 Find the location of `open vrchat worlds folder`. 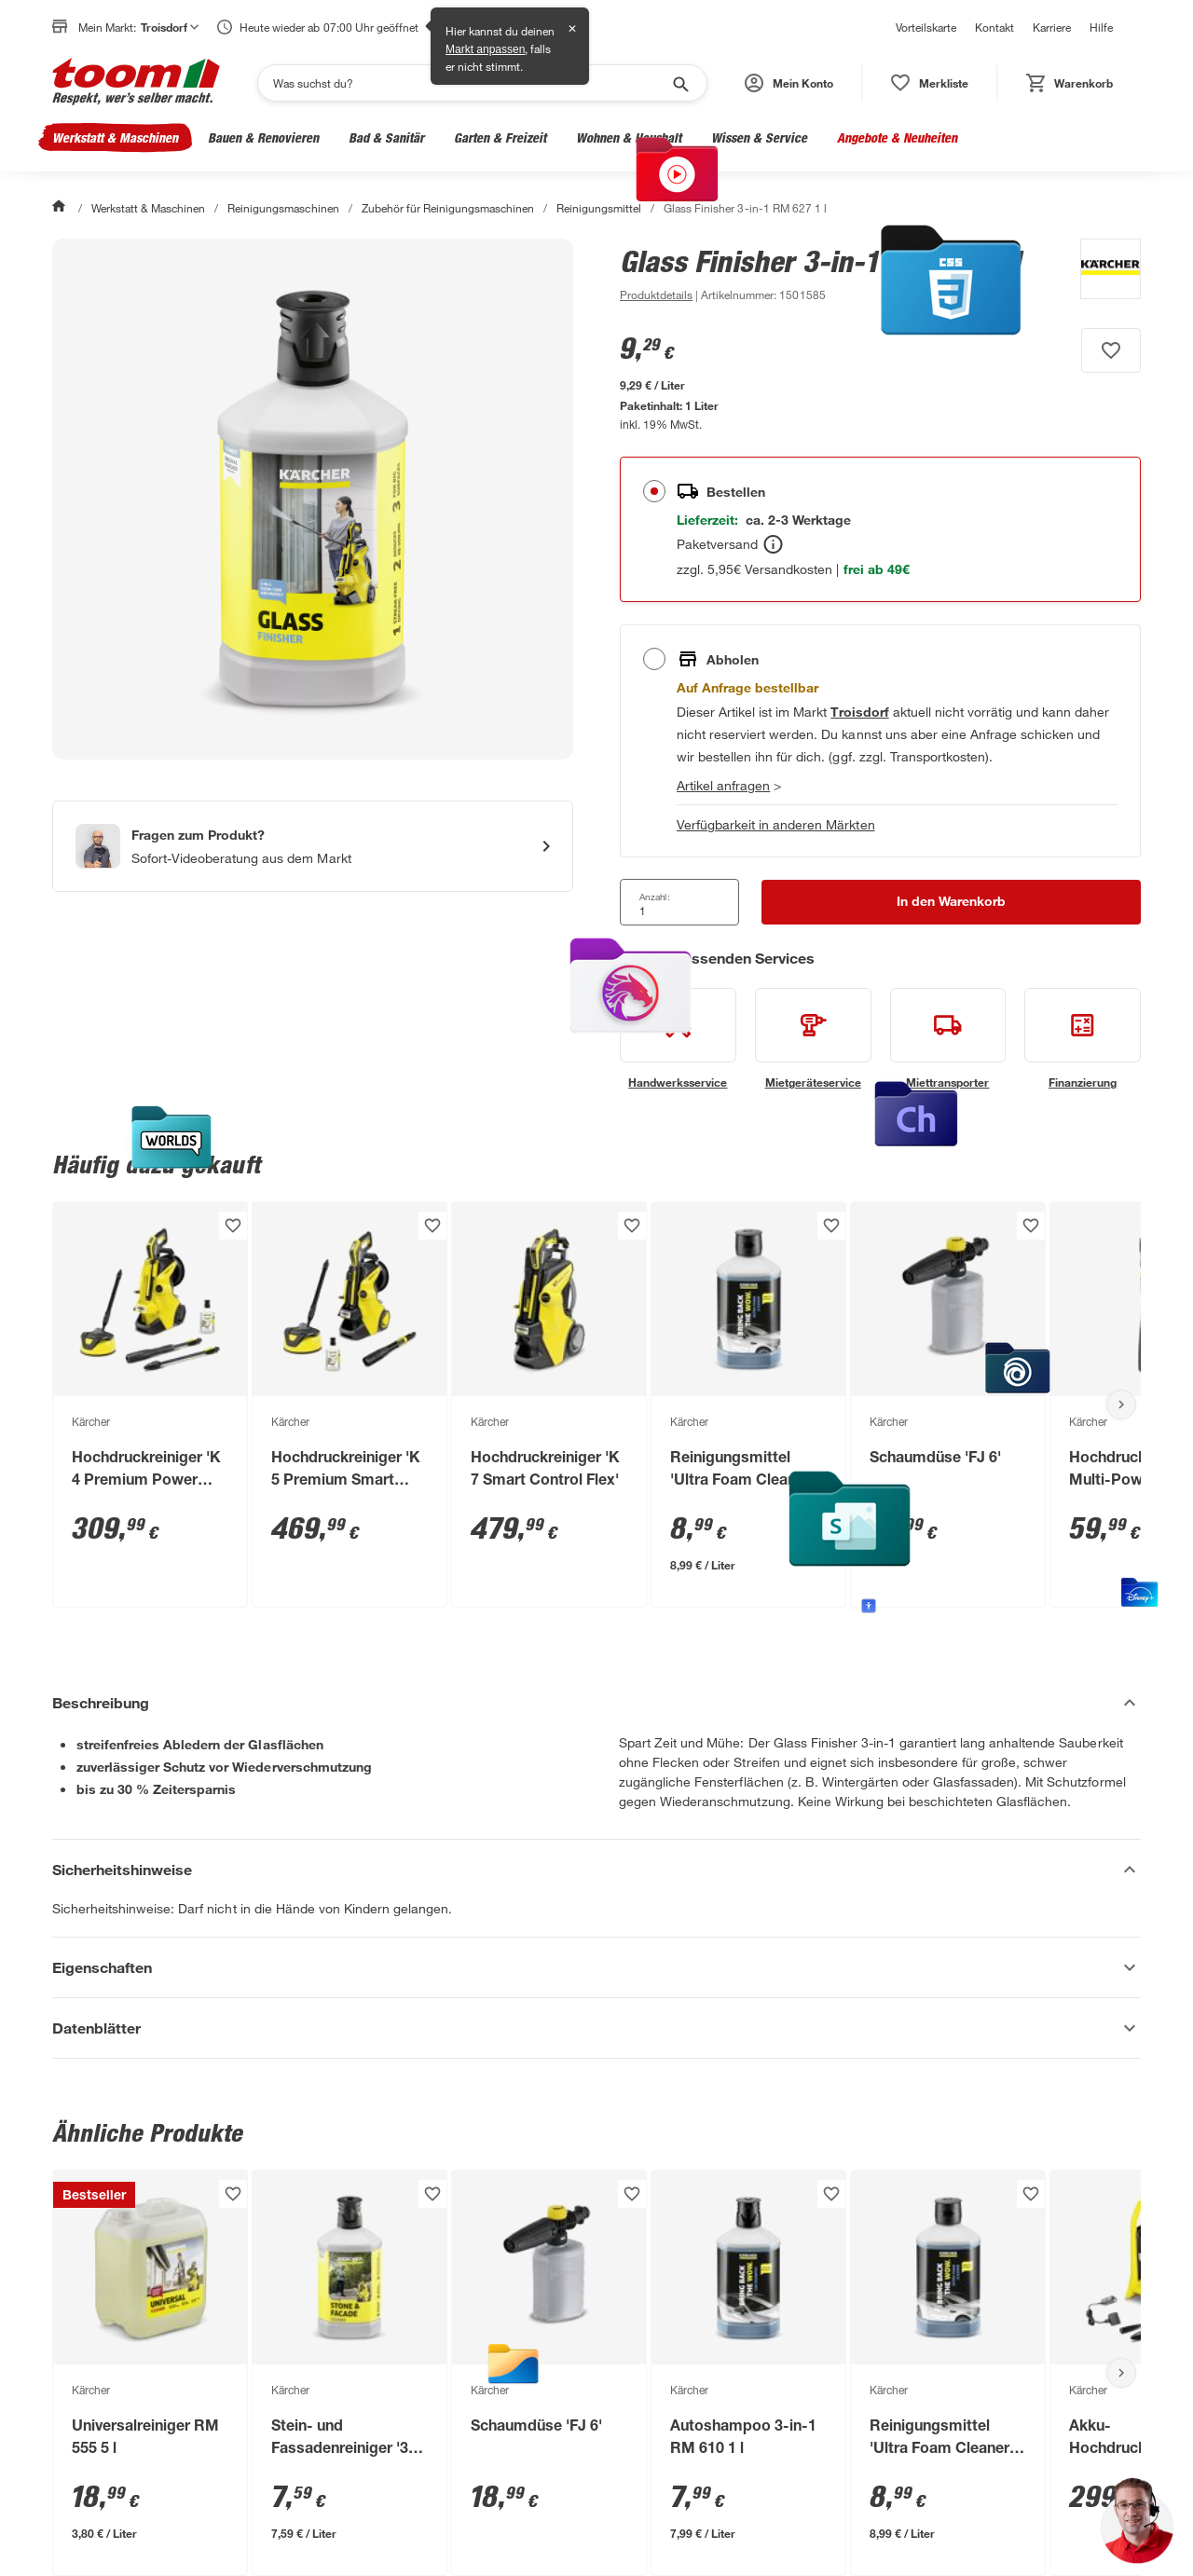

open vrchat worlds folder is located at coordinates (171, 1139).